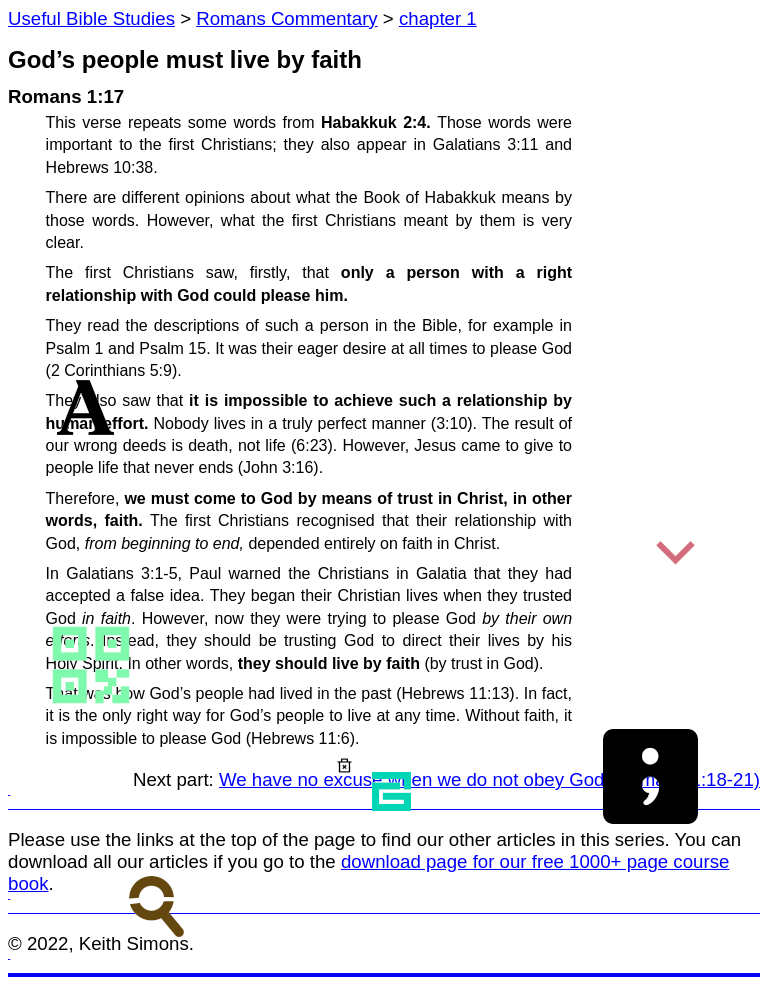 The width and height of the screenshot is (768, 985). I want to click on link to academia.edu profile, so click(85, 407).